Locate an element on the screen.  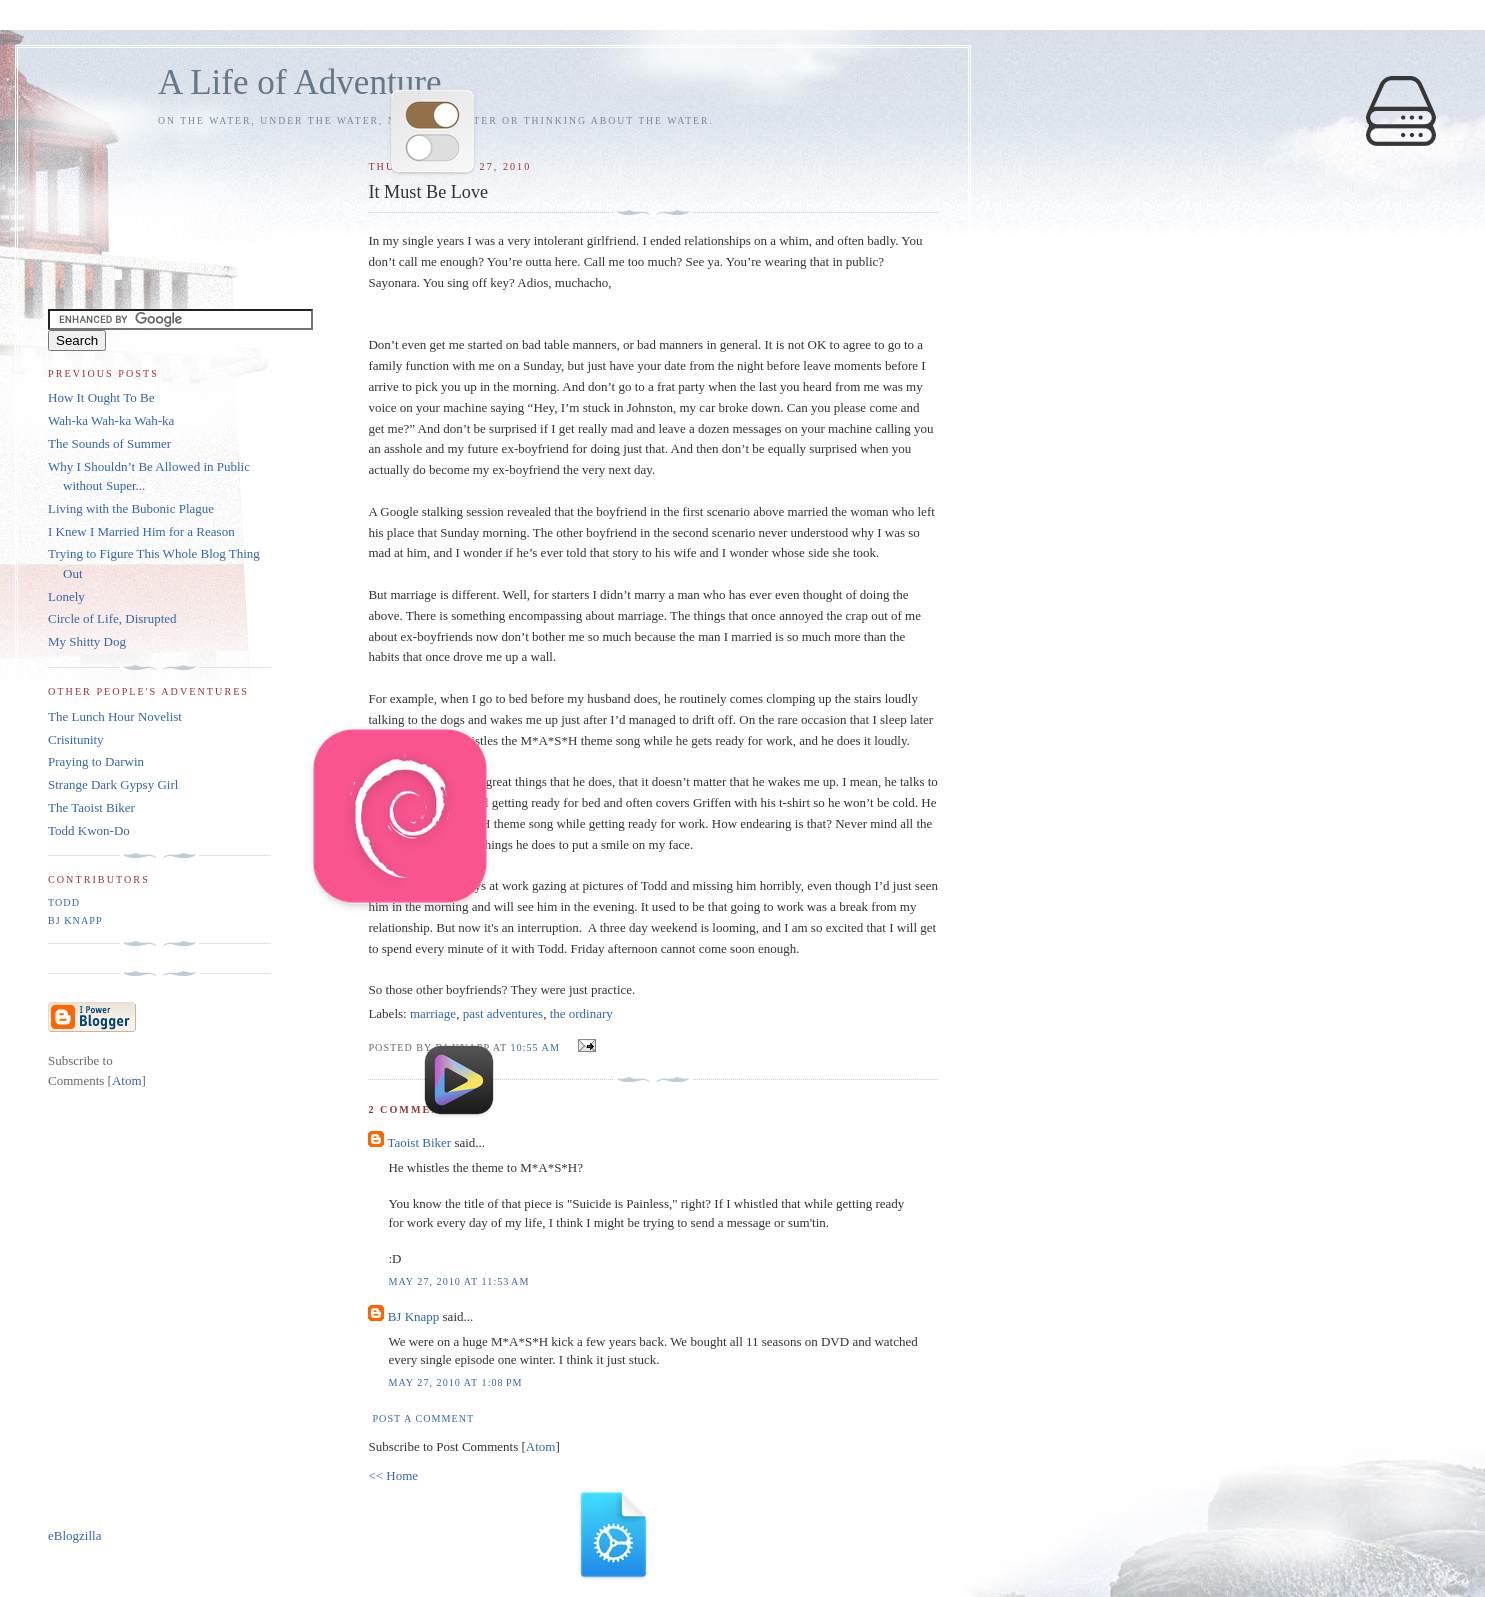
an AppImage application package file is located at coordinates (613, 1534).